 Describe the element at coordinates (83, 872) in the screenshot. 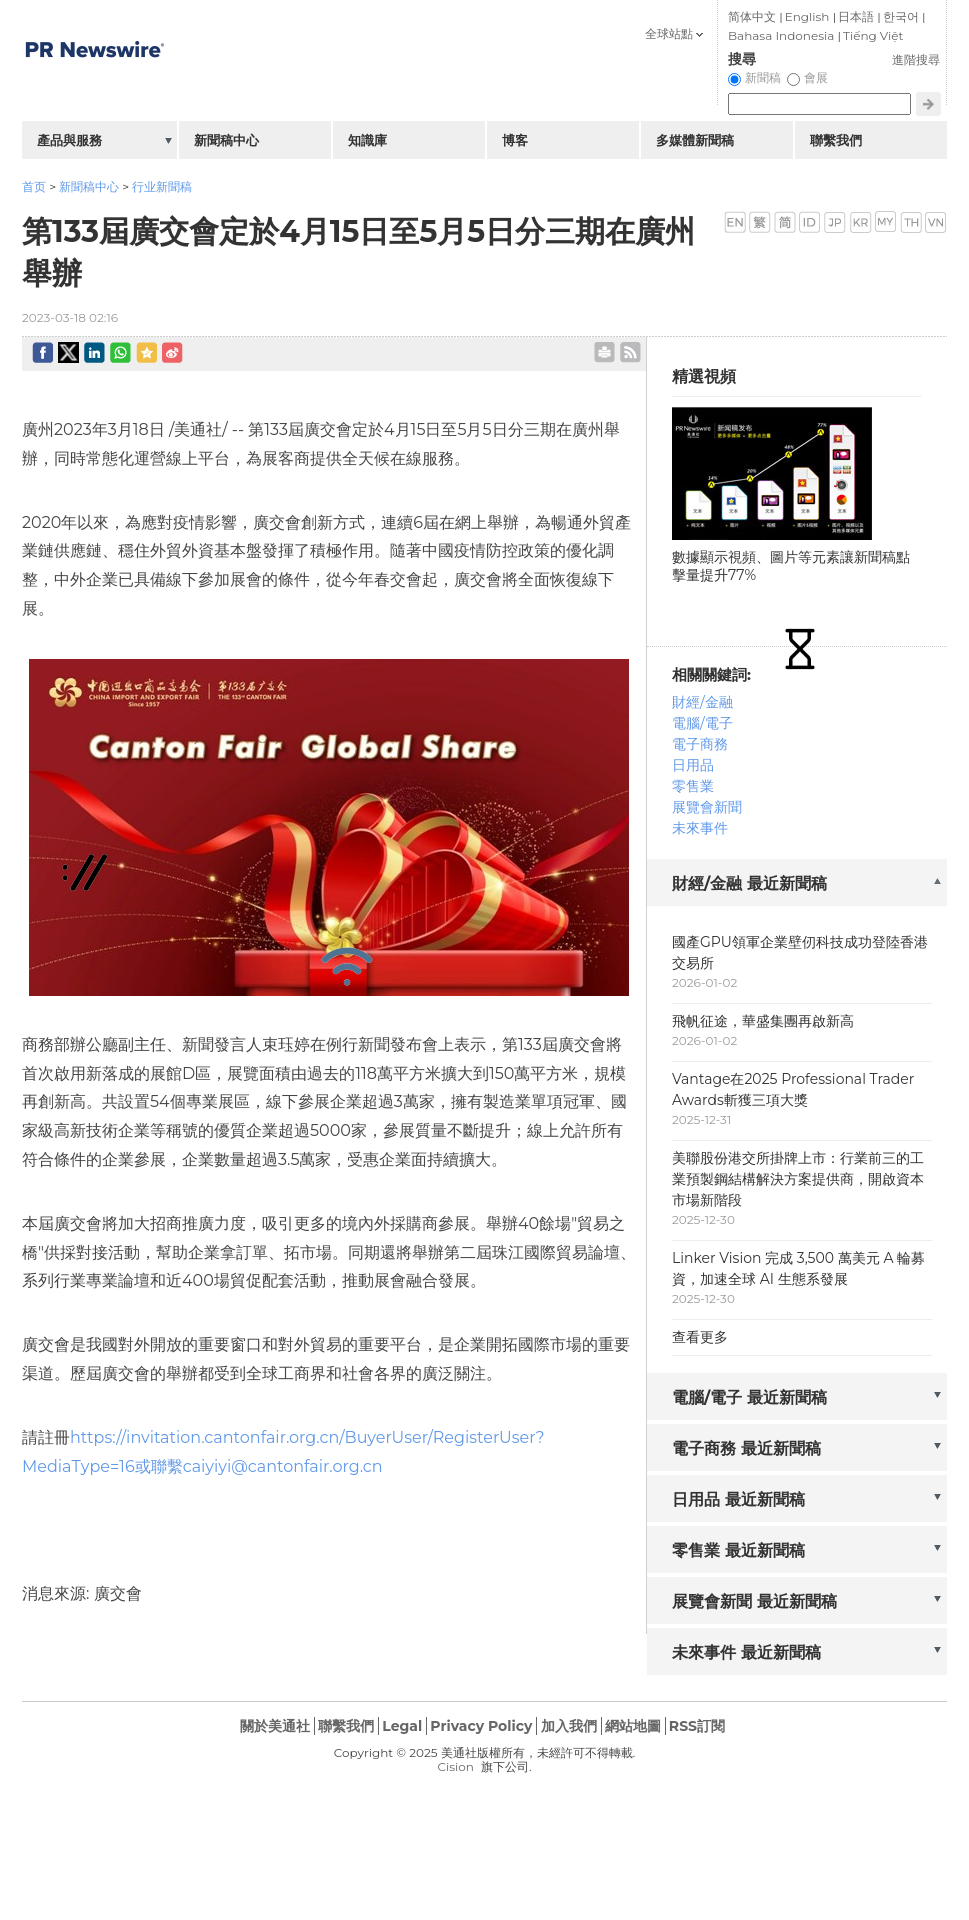

I see `view protocol or connection settings` at that location.